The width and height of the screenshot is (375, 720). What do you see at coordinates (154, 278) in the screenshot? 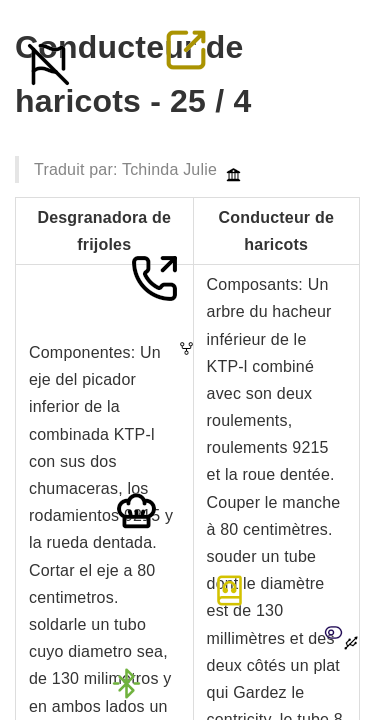
I see `make an outgoing call` at bounding box center [154, 278].